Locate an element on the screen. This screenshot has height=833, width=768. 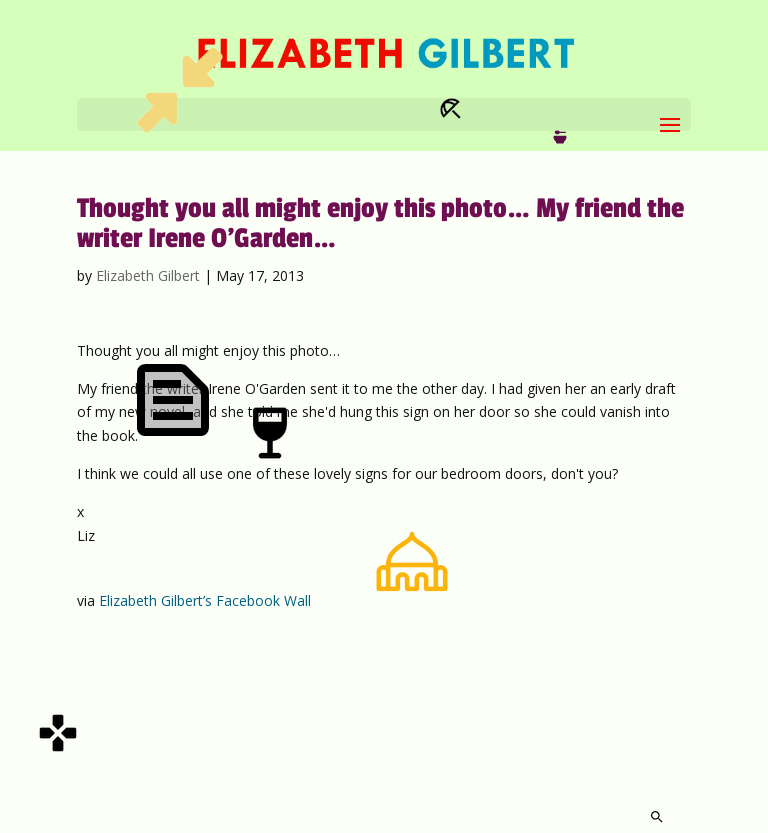
access games or gaming section is located at coordinates (58, 733).